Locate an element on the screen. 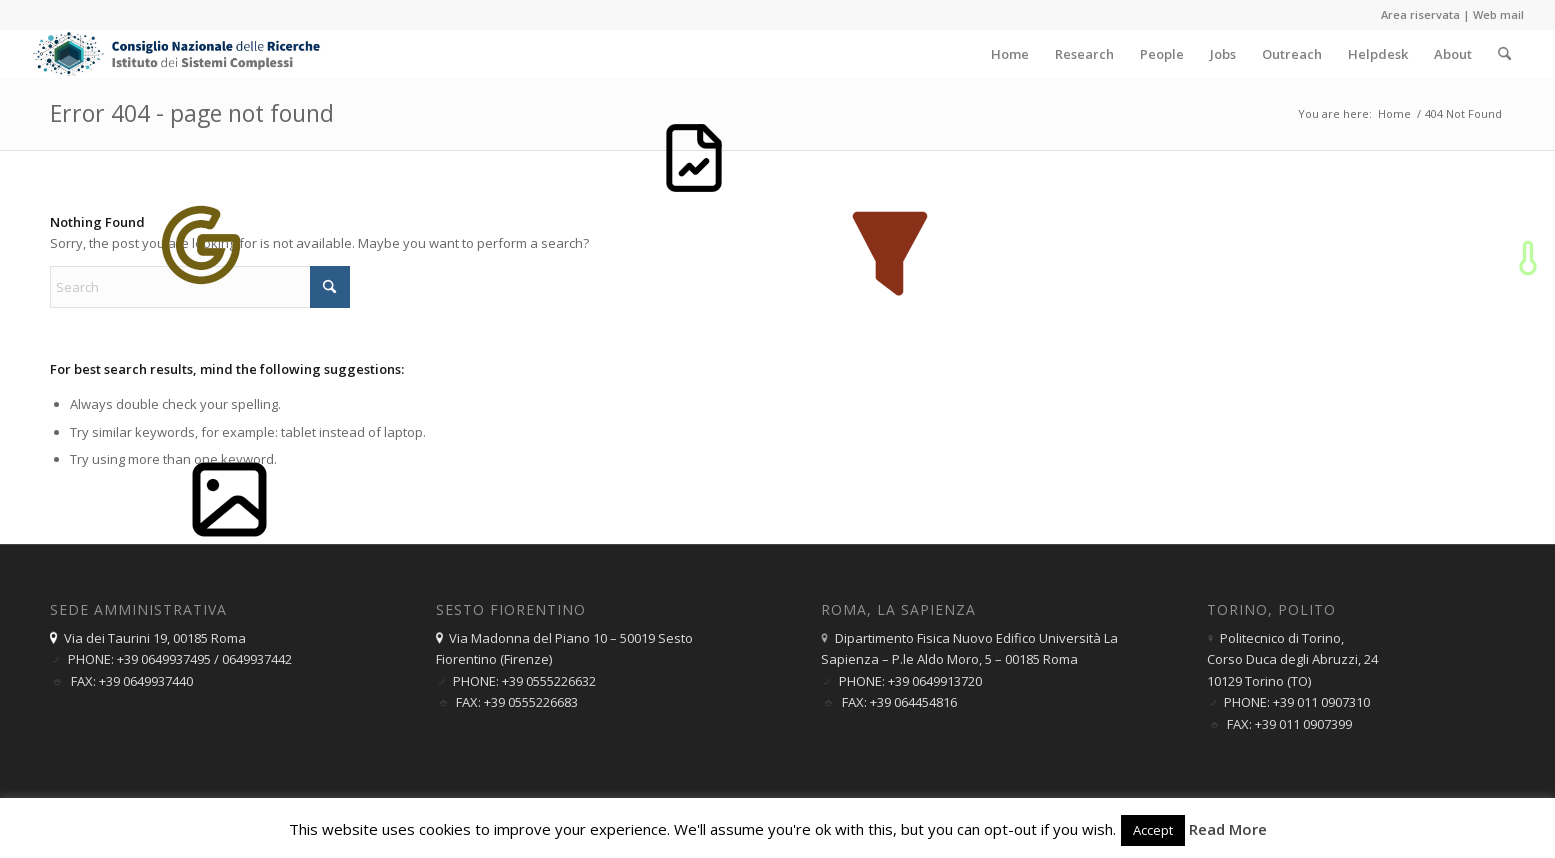 The image size is (1555, 858). view image or photo is located at coordinates (229, 499).